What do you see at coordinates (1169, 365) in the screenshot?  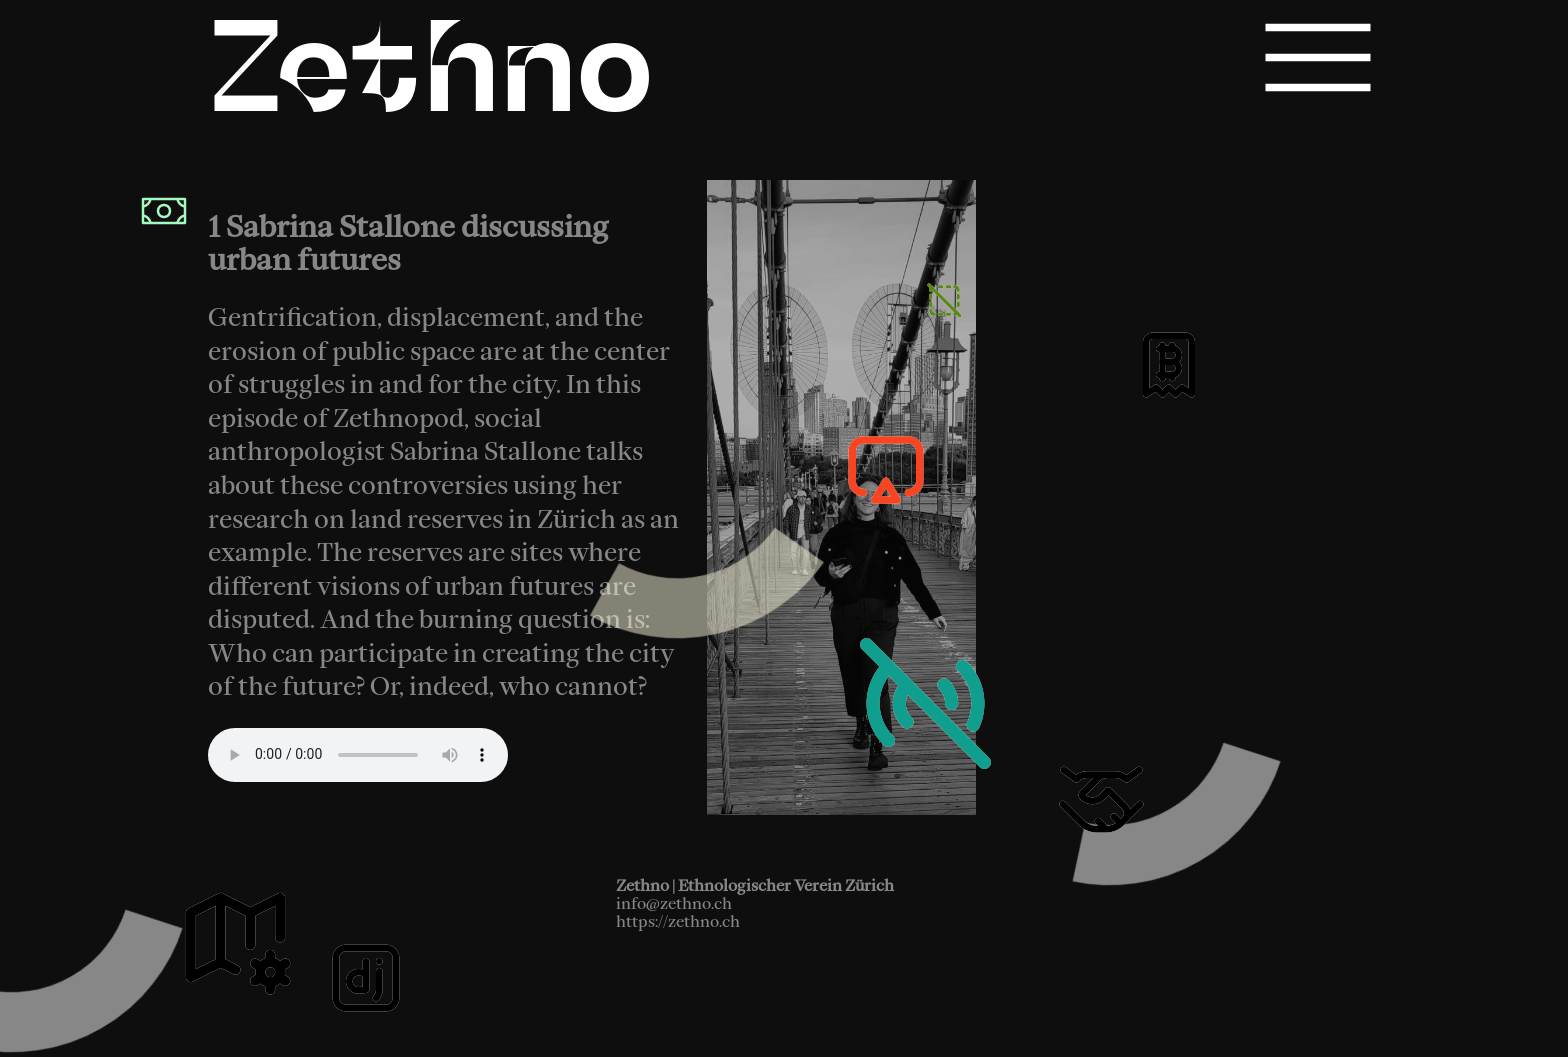 I see `view bitcoin transaction receipt` at bounding box center [1169, 365].